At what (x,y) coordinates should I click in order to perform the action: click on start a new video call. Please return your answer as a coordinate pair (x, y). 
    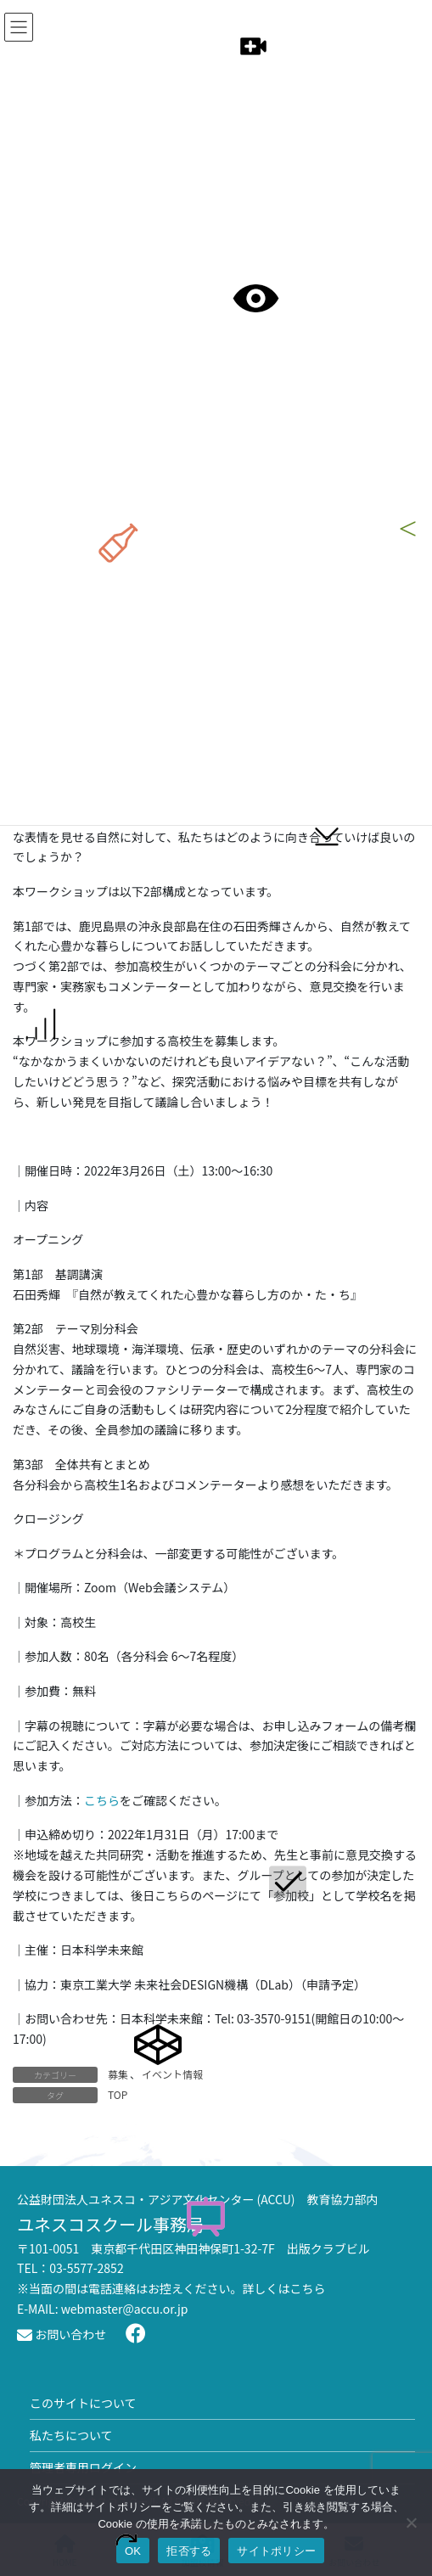
    Looking at the image, I should click on (253, 46).